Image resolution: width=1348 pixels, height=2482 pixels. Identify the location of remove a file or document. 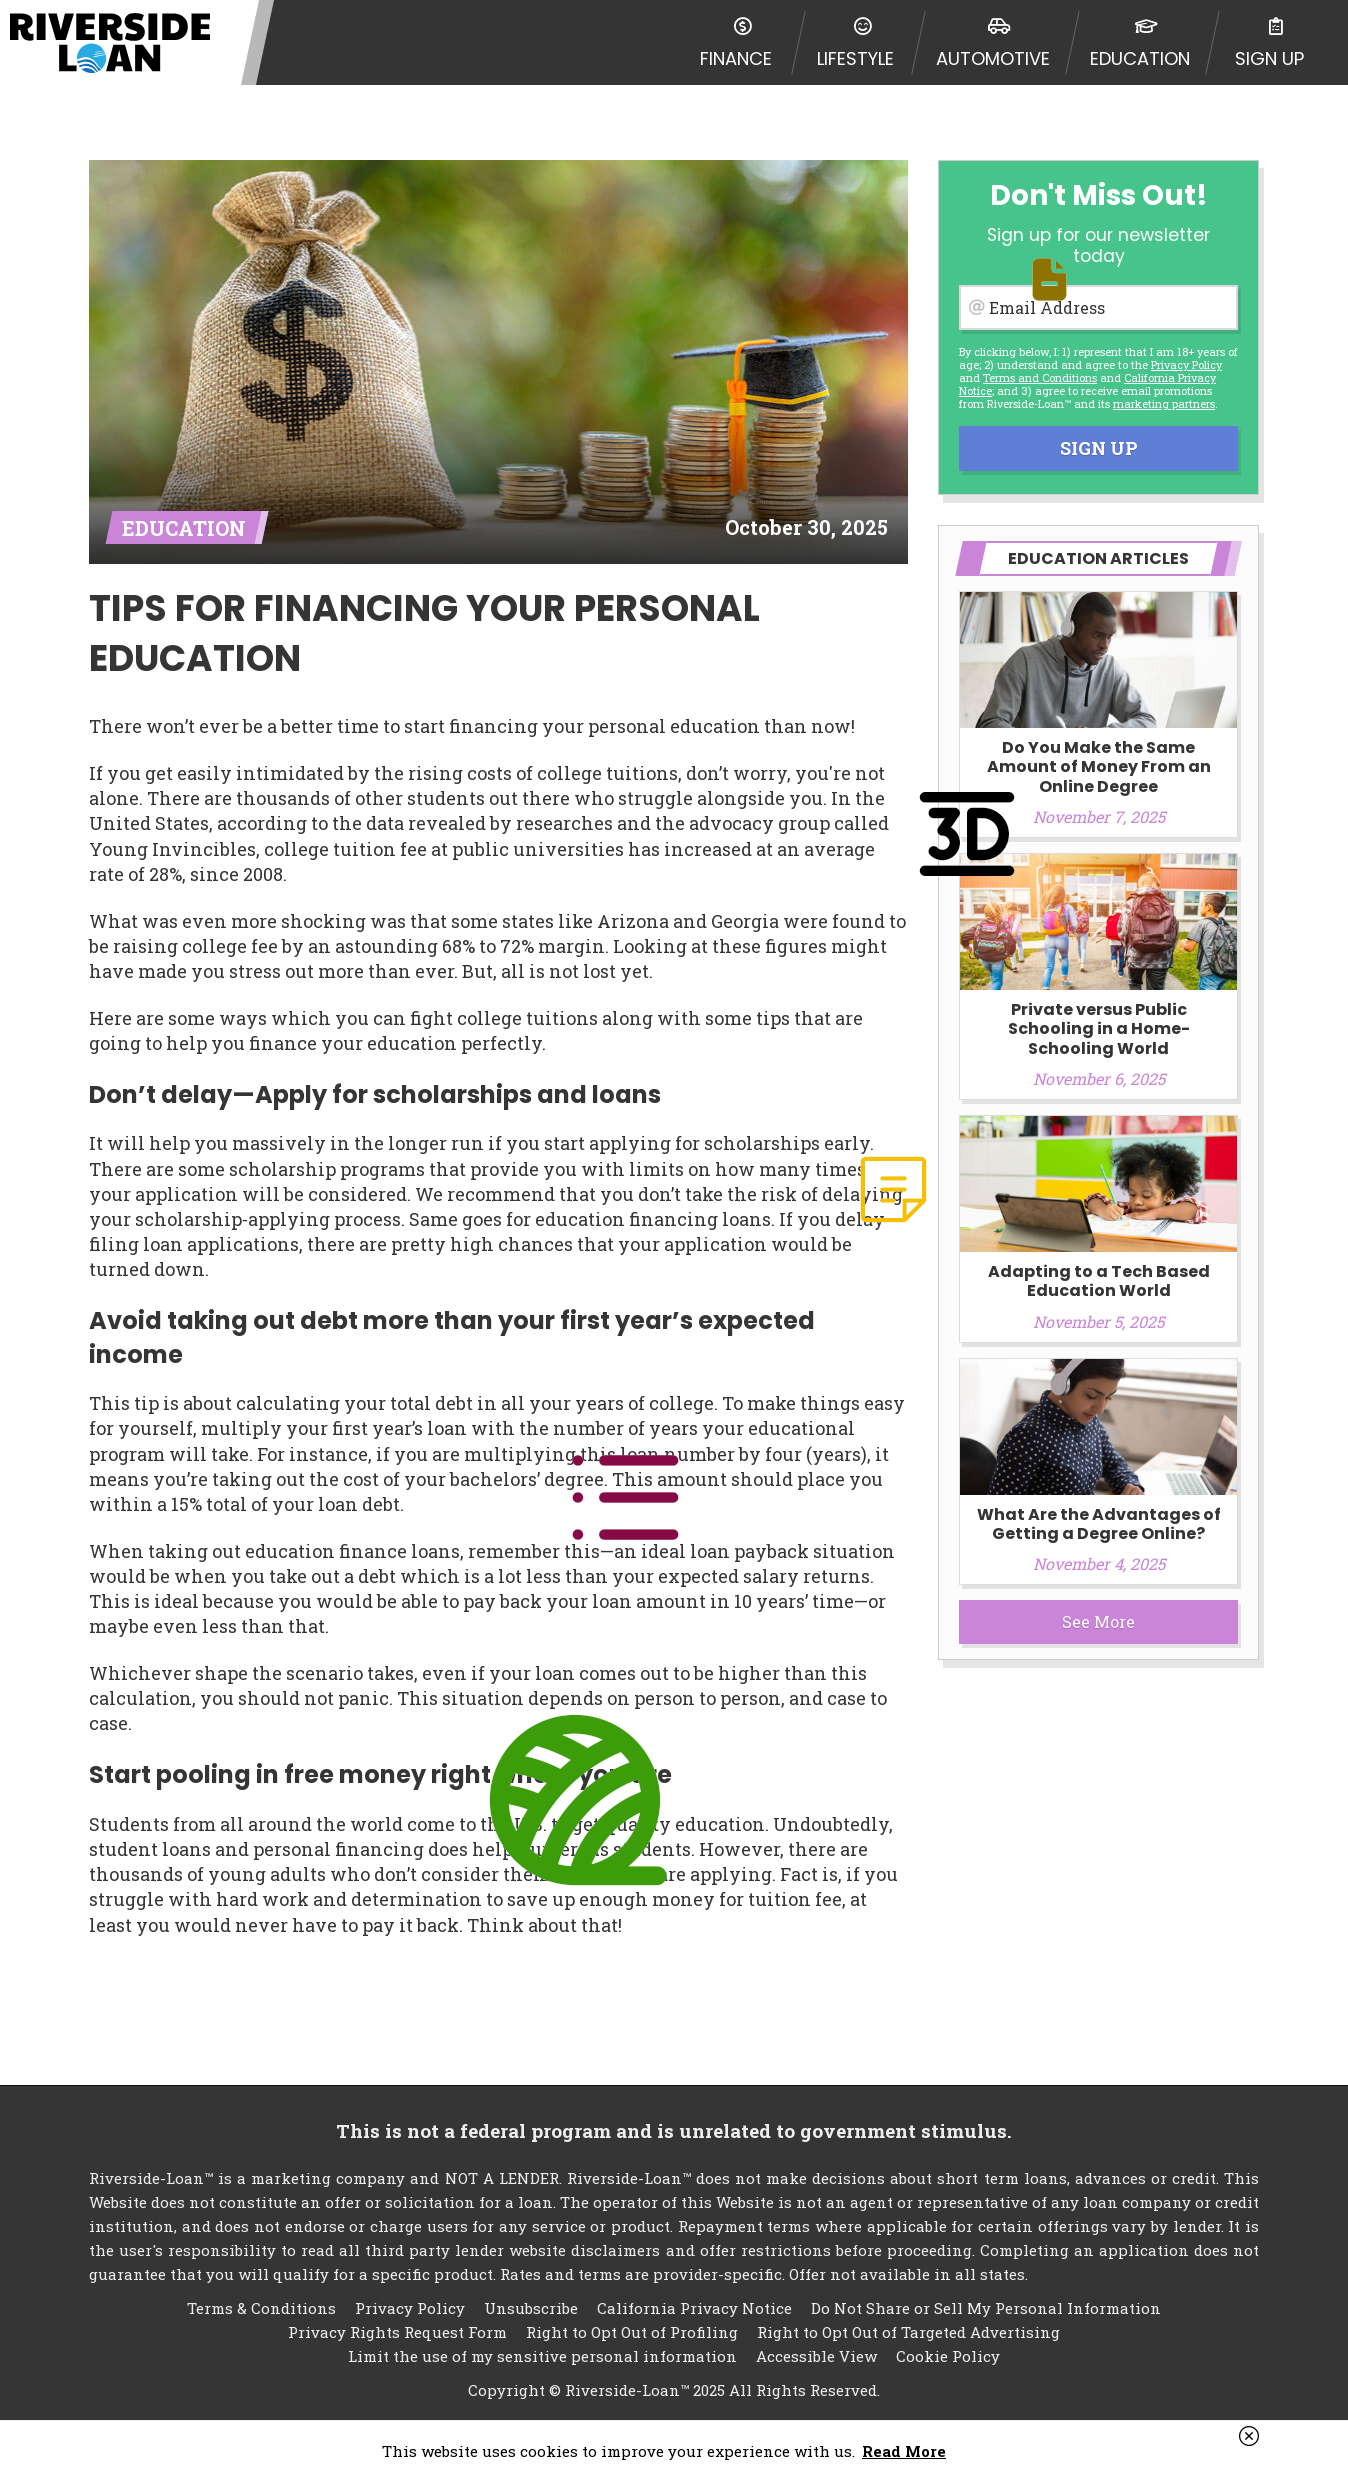
(1049, 279).